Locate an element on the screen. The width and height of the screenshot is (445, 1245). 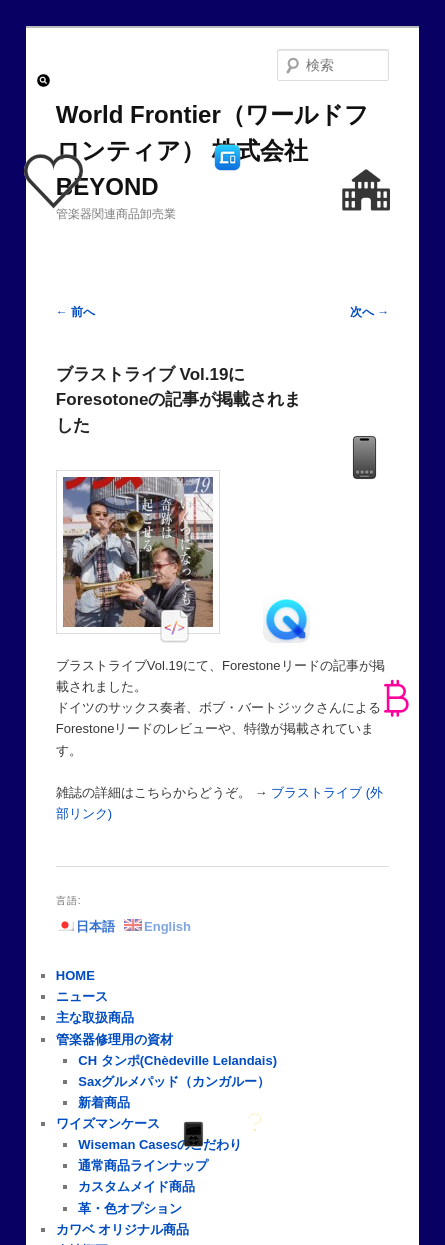
iPod nano device connected is located at coordinates (193, 1128).